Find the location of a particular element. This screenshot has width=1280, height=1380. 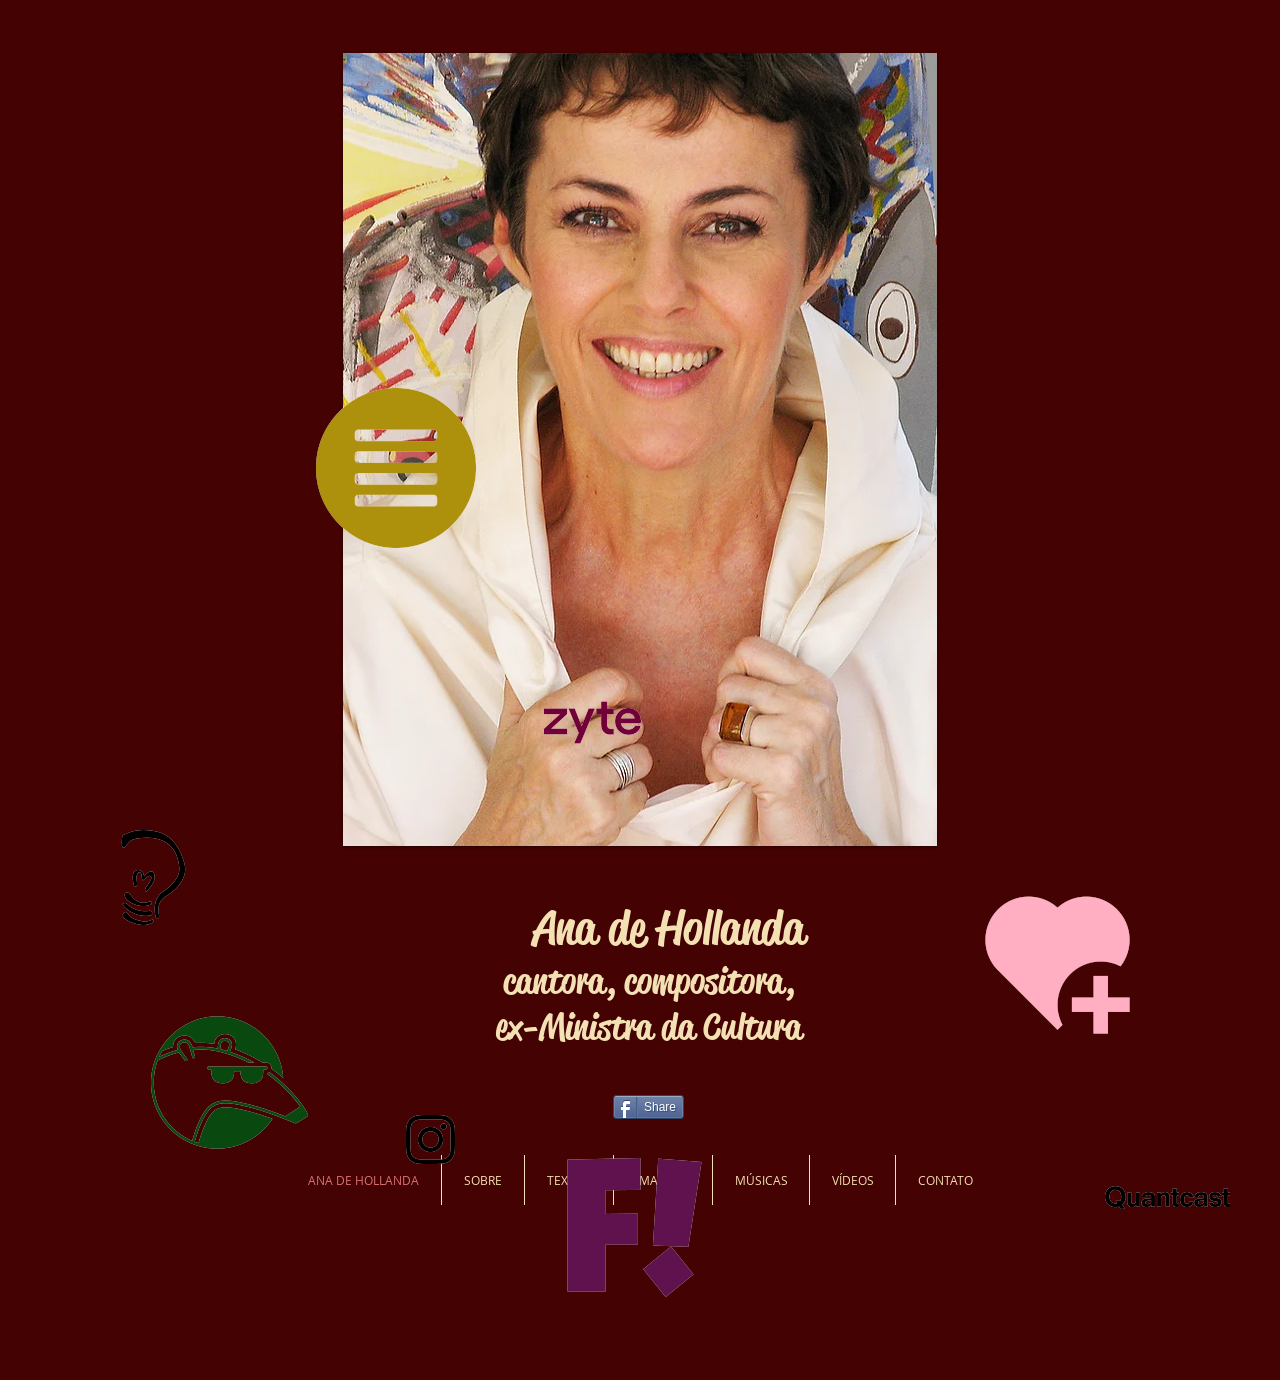

open jabber messaging app is located at coordinates (153, 877).